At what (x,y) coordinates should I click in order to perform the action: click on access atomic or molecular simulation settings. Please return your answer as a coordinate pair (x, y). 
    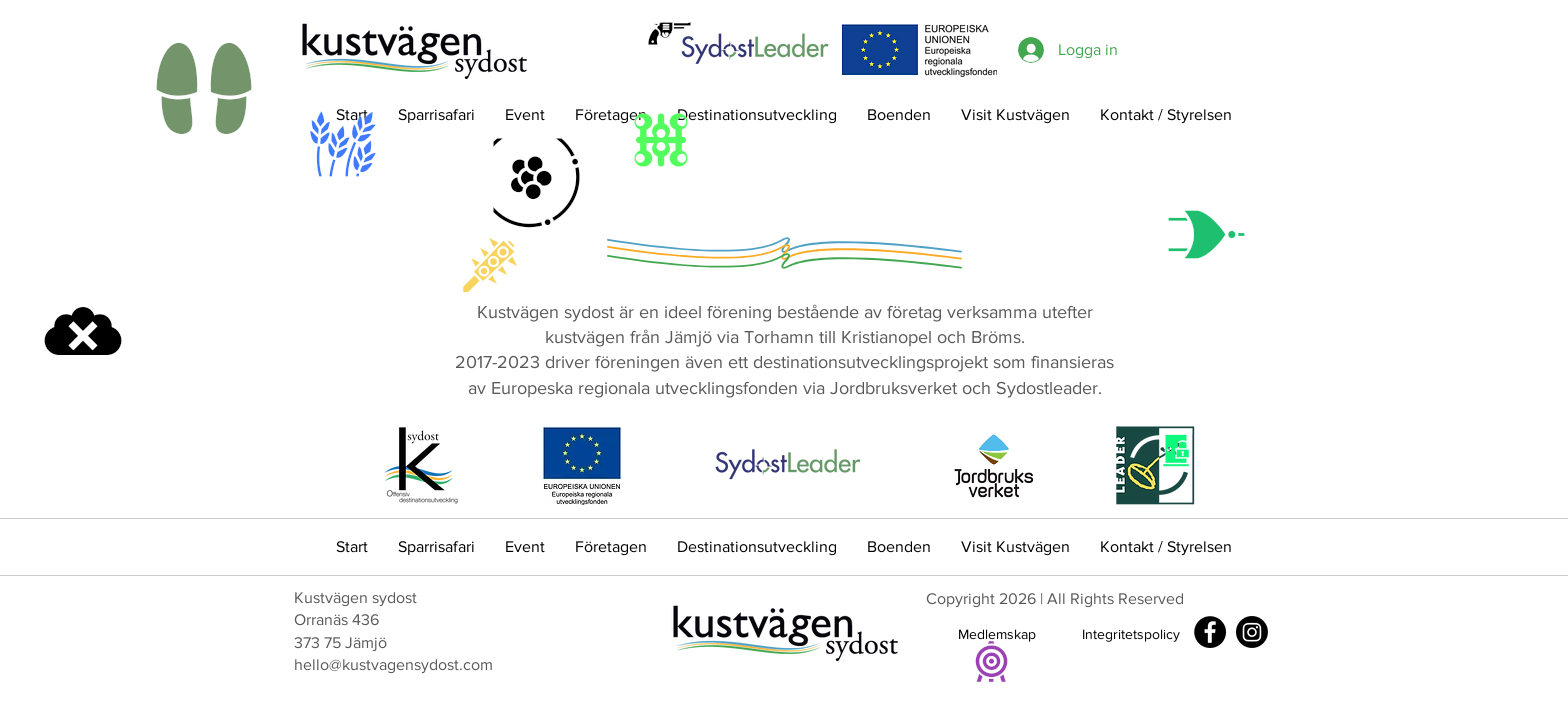
    Looking at the image, I should click on (538, 183).